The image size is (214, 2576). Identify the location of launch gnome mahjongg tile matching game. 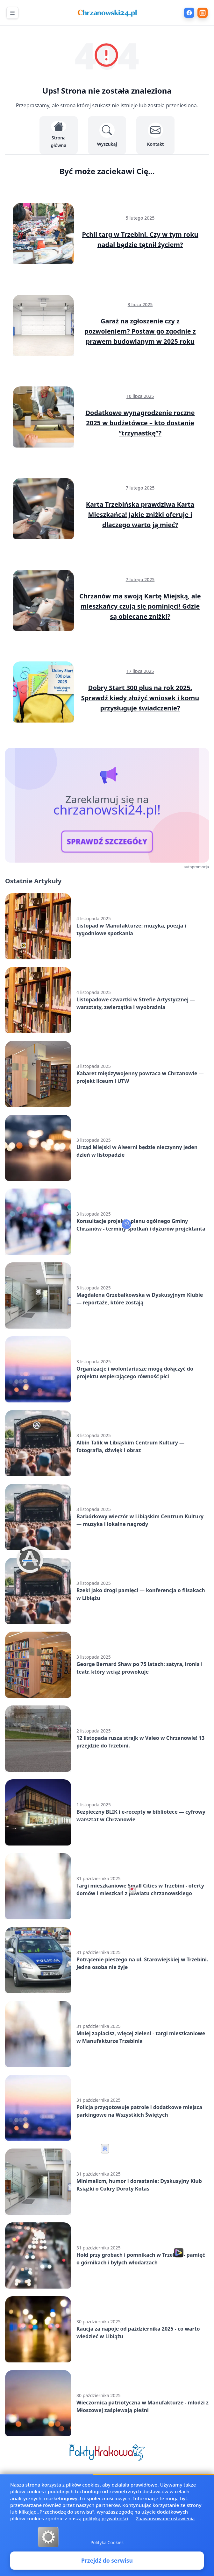
(105, 2149).